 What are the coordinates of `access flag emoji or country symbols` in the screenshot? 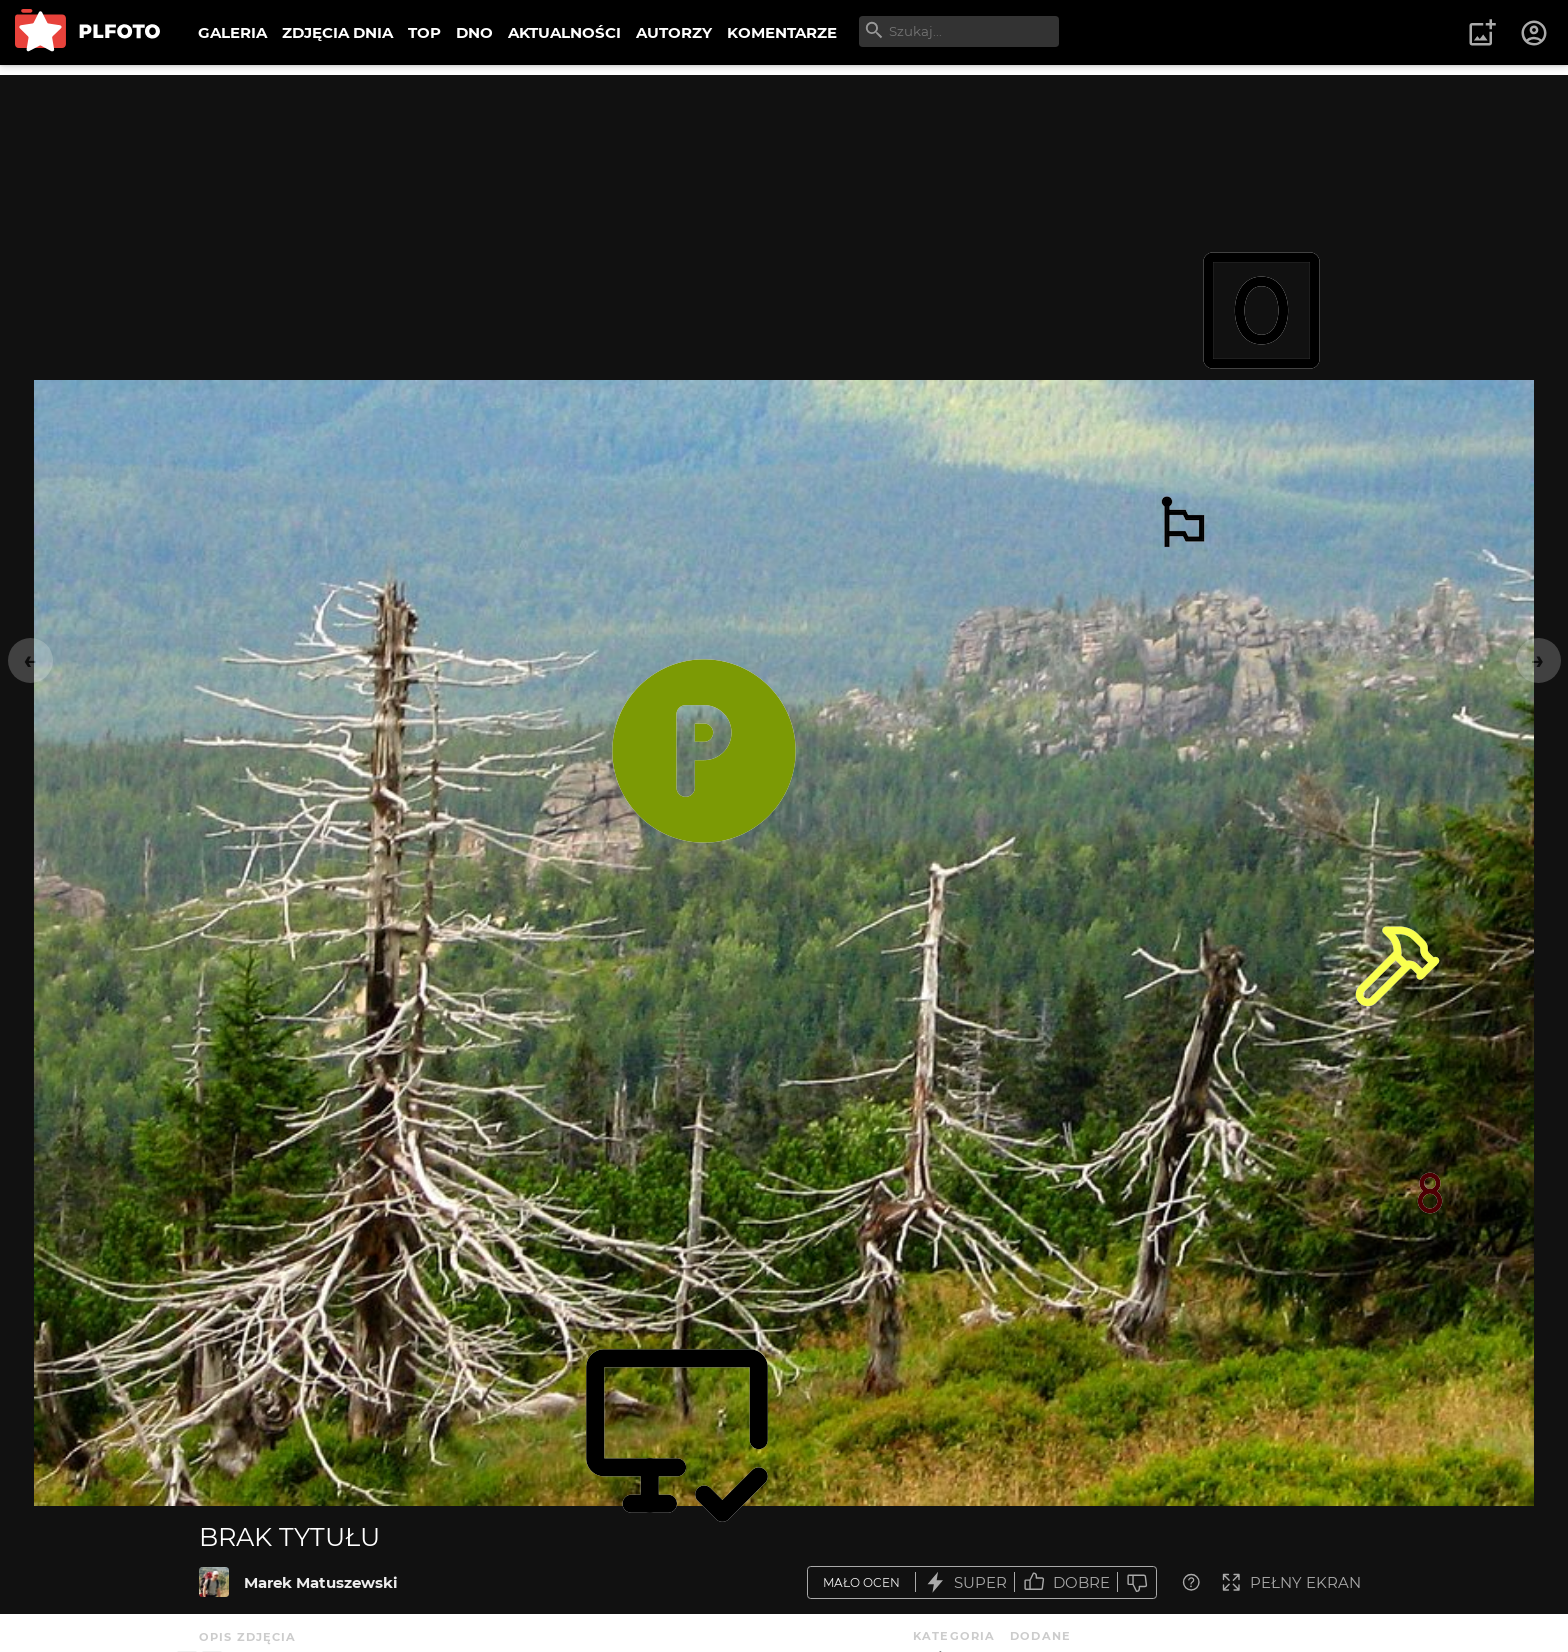 It's located at (1183, 523).